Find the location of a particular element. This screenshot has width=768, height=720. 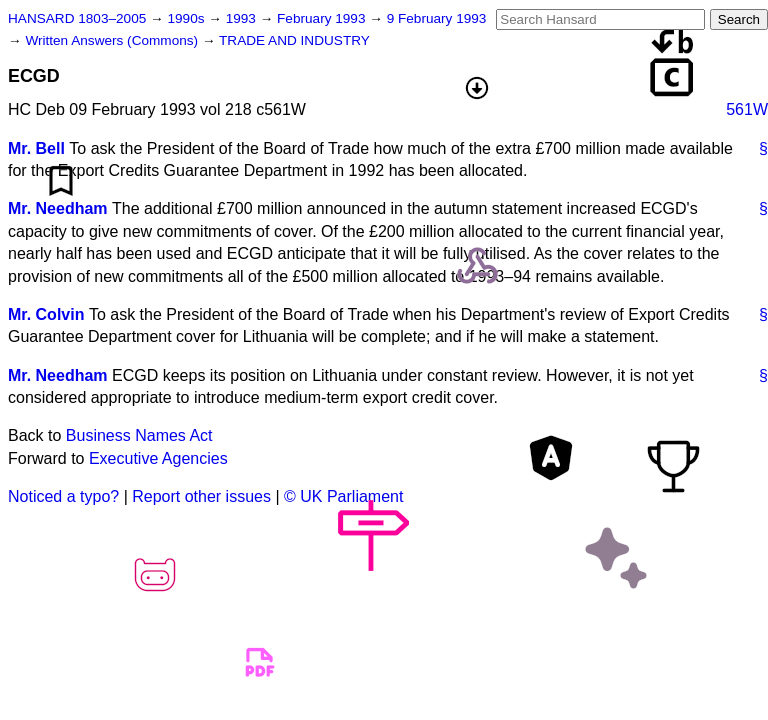

view achievements or awards is located at coordinates (673, 466).